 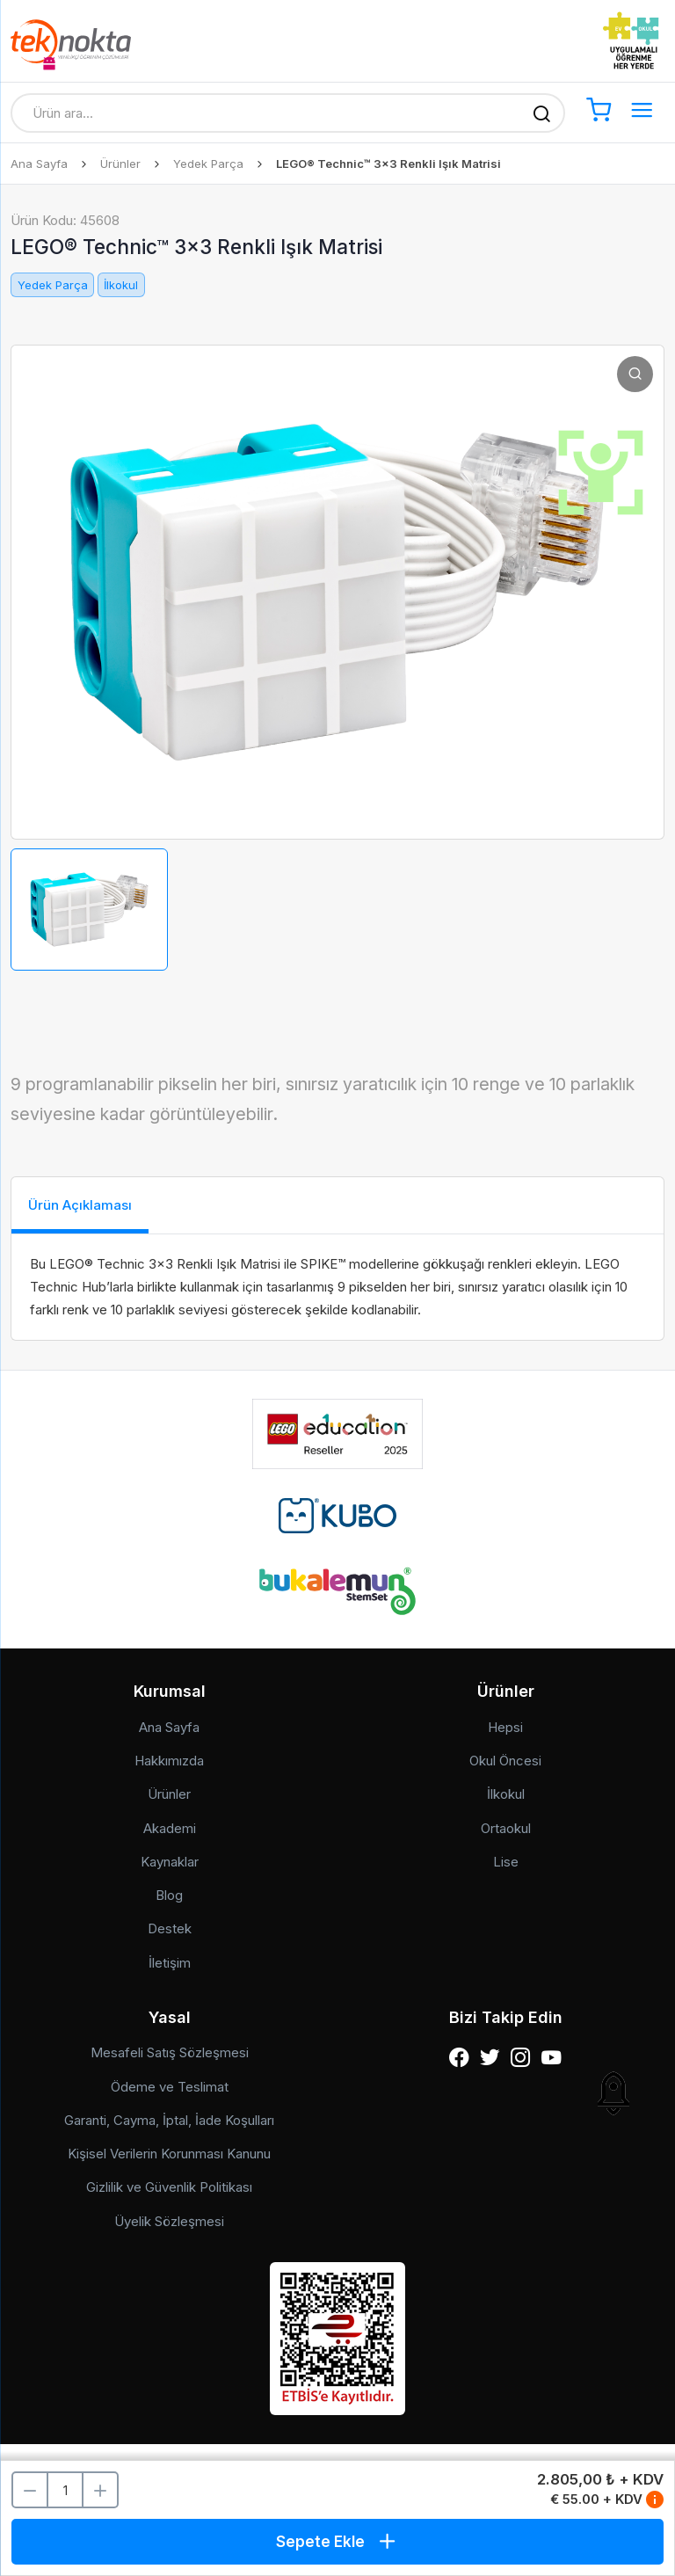 I want to click on android operating system logo, so click(x=49, y=63).